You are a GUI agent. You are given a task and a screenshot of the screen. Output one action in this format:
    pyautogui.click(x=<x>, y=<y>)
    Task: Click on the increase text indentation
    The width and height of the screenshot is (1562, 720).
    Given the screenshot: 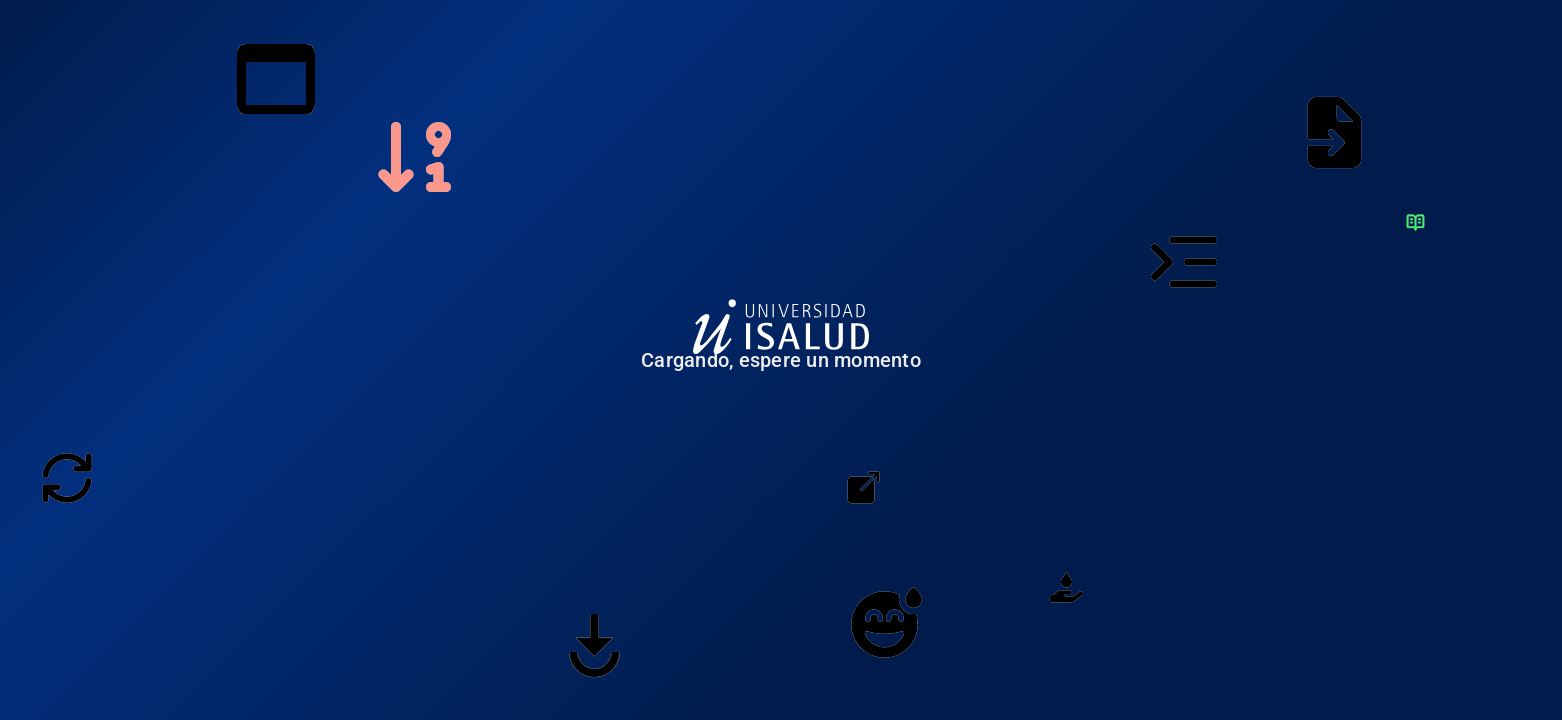 What is the action you would take?
    pyautogui.click(x=1184, y=262)
    